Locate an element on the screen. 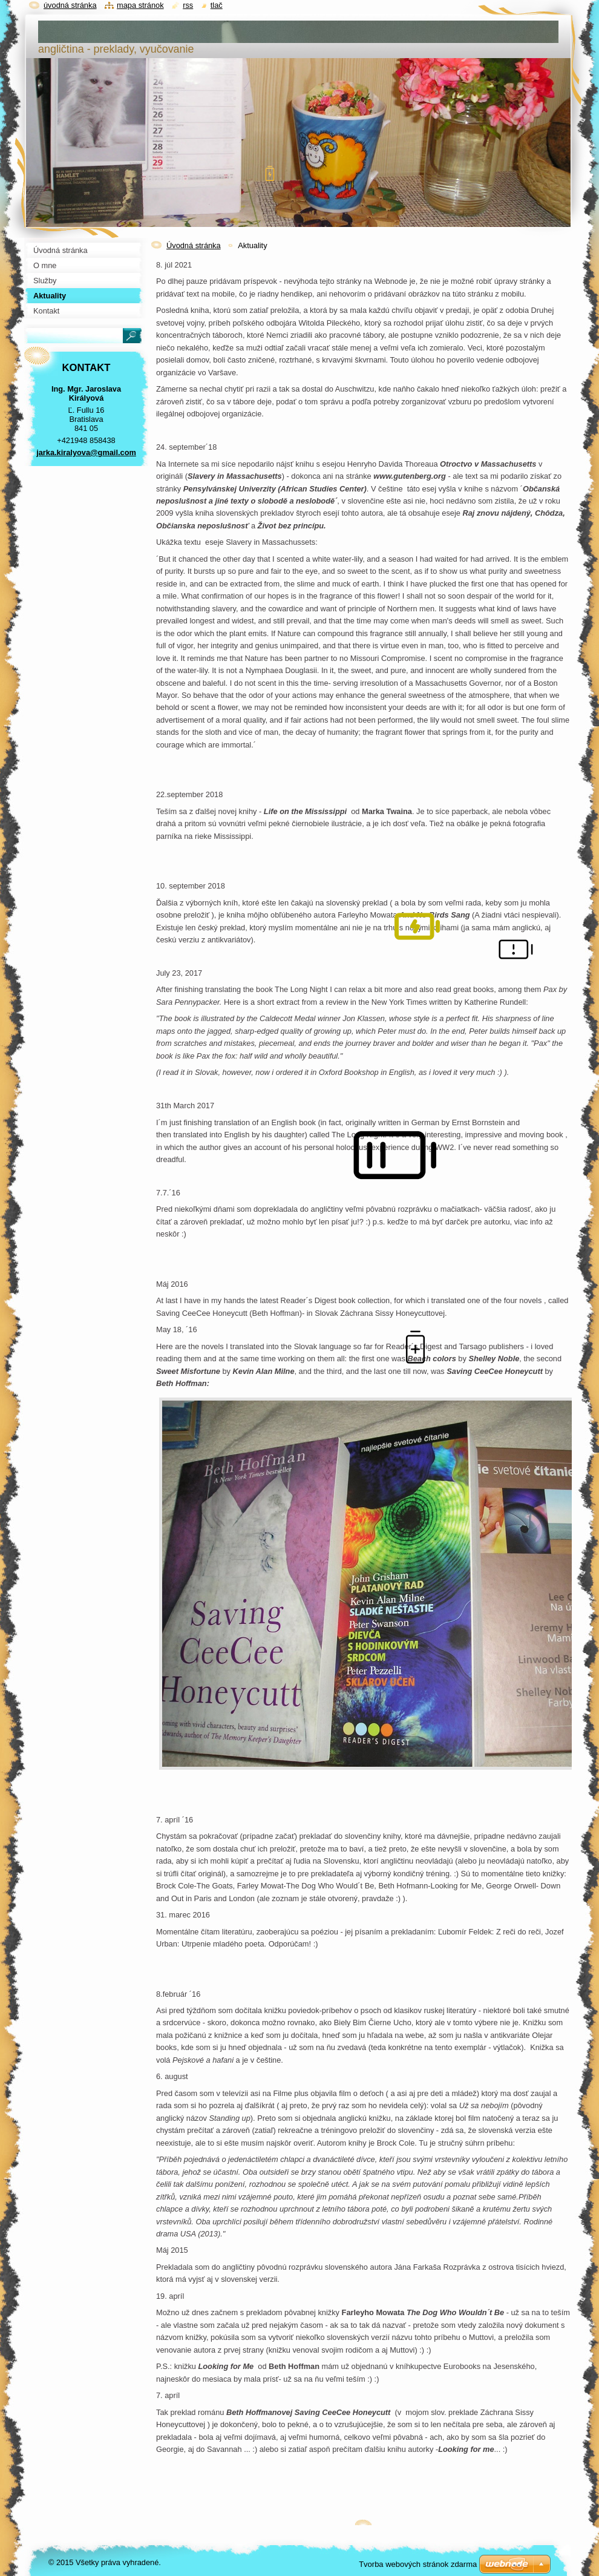 This screenshot has width=599, height=2576. indicates device is currently charging is located at coordinates (417, 926).